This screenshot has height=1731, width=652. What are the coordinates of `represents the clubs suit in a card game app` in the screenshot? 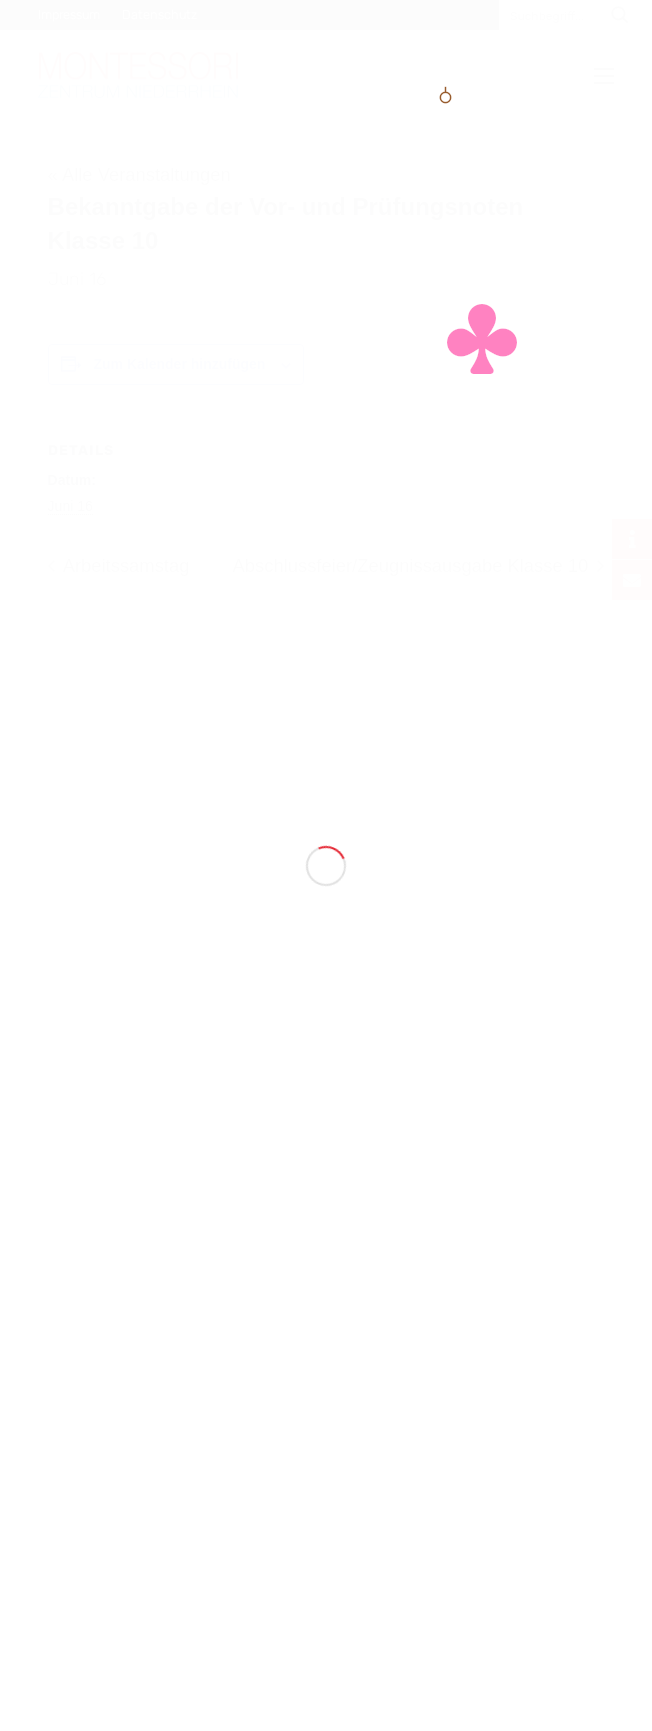 It's located at (482, 339).